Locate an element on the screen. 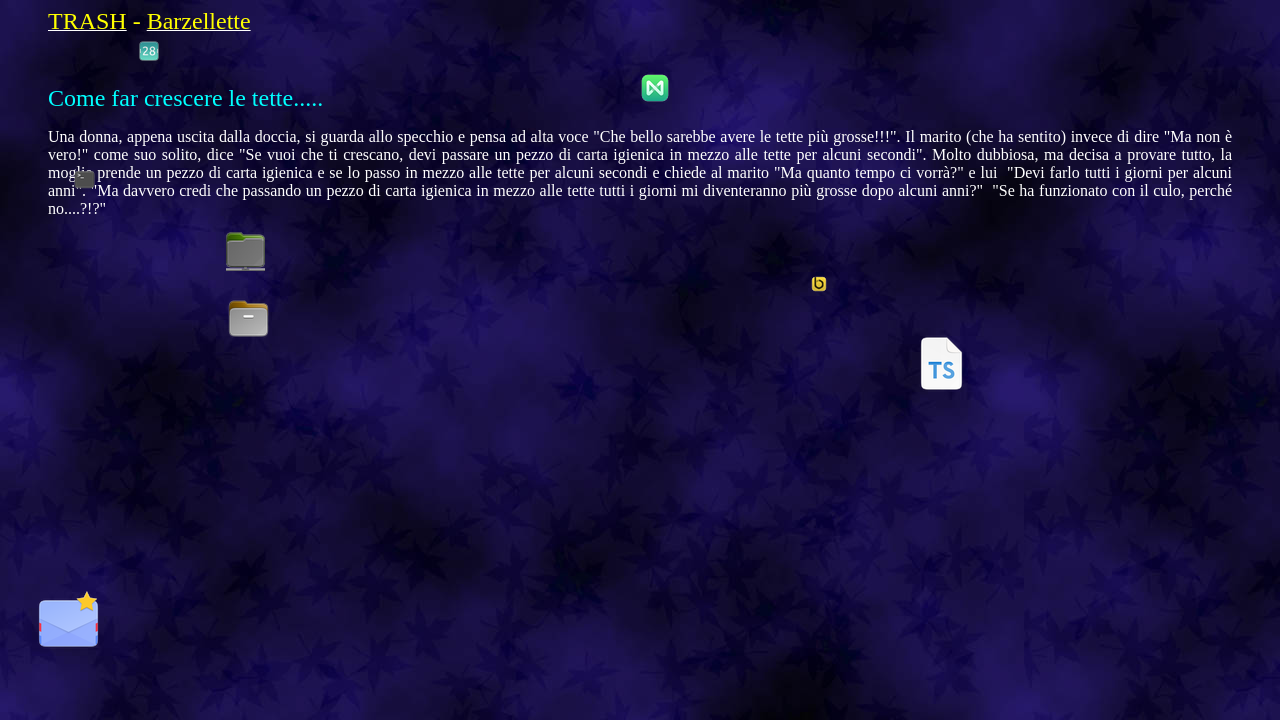 This screenshot has height=720, width=1280. open the calendar app is located at coordinates (149, 51).